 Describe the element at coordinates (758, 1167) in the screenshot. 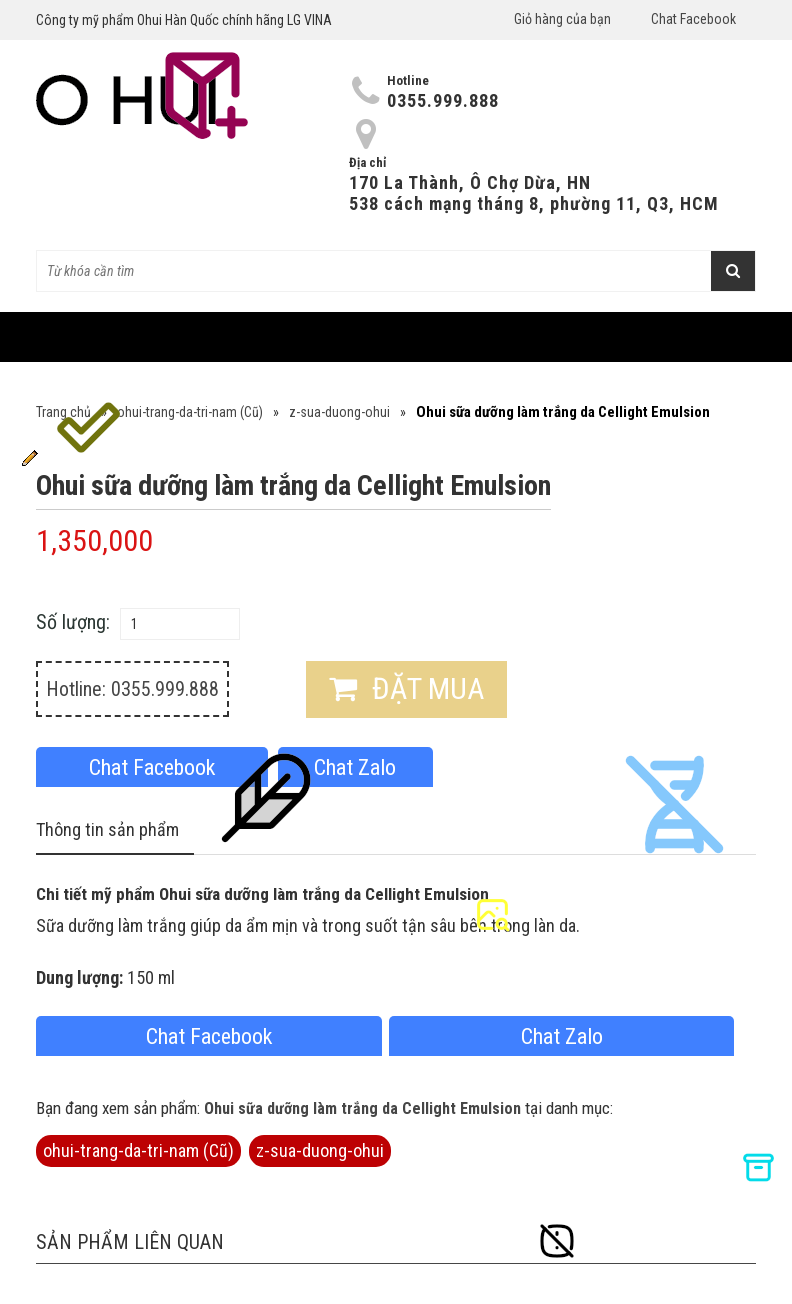

I see `archive this item` at that location.